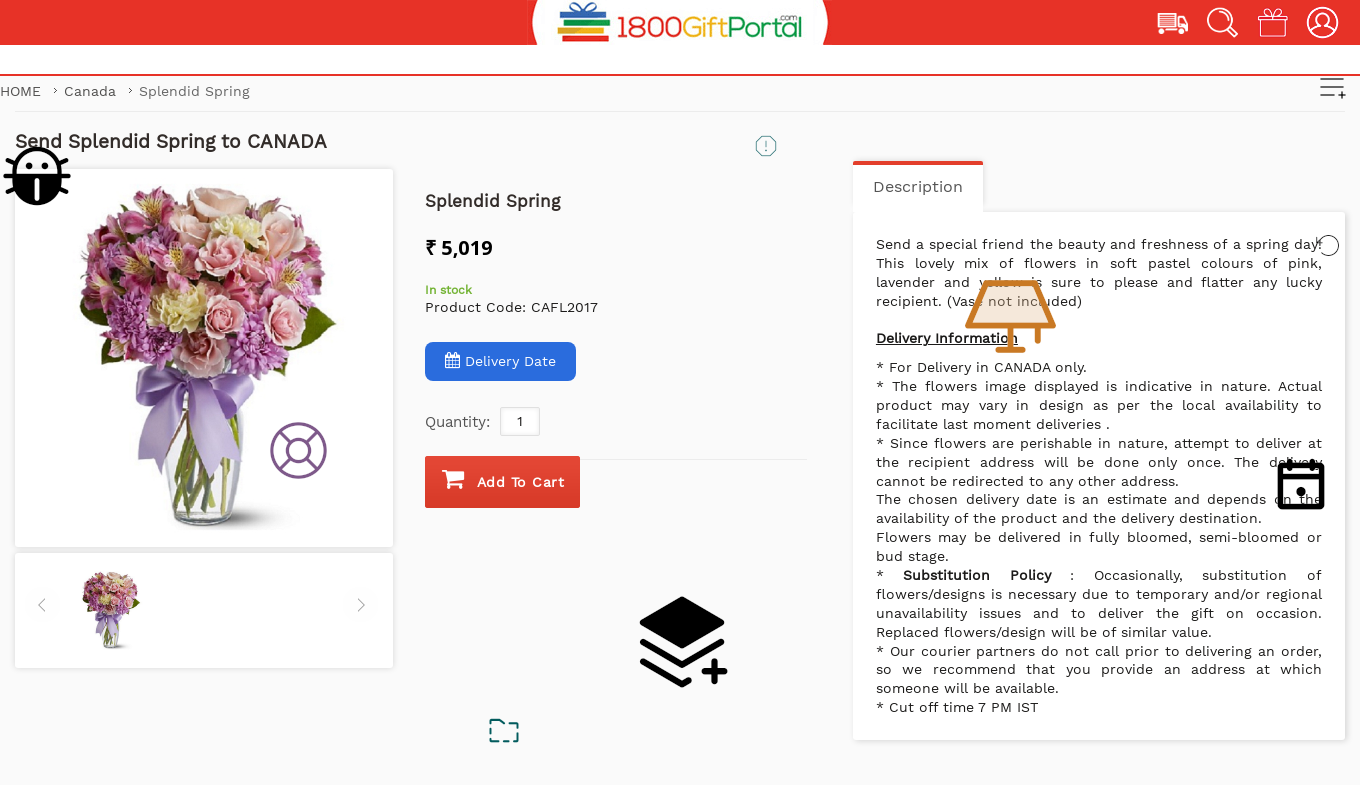 The height and width of the screenshot is (785, 1360). I want to click on create a new folder, so click(504, 730).